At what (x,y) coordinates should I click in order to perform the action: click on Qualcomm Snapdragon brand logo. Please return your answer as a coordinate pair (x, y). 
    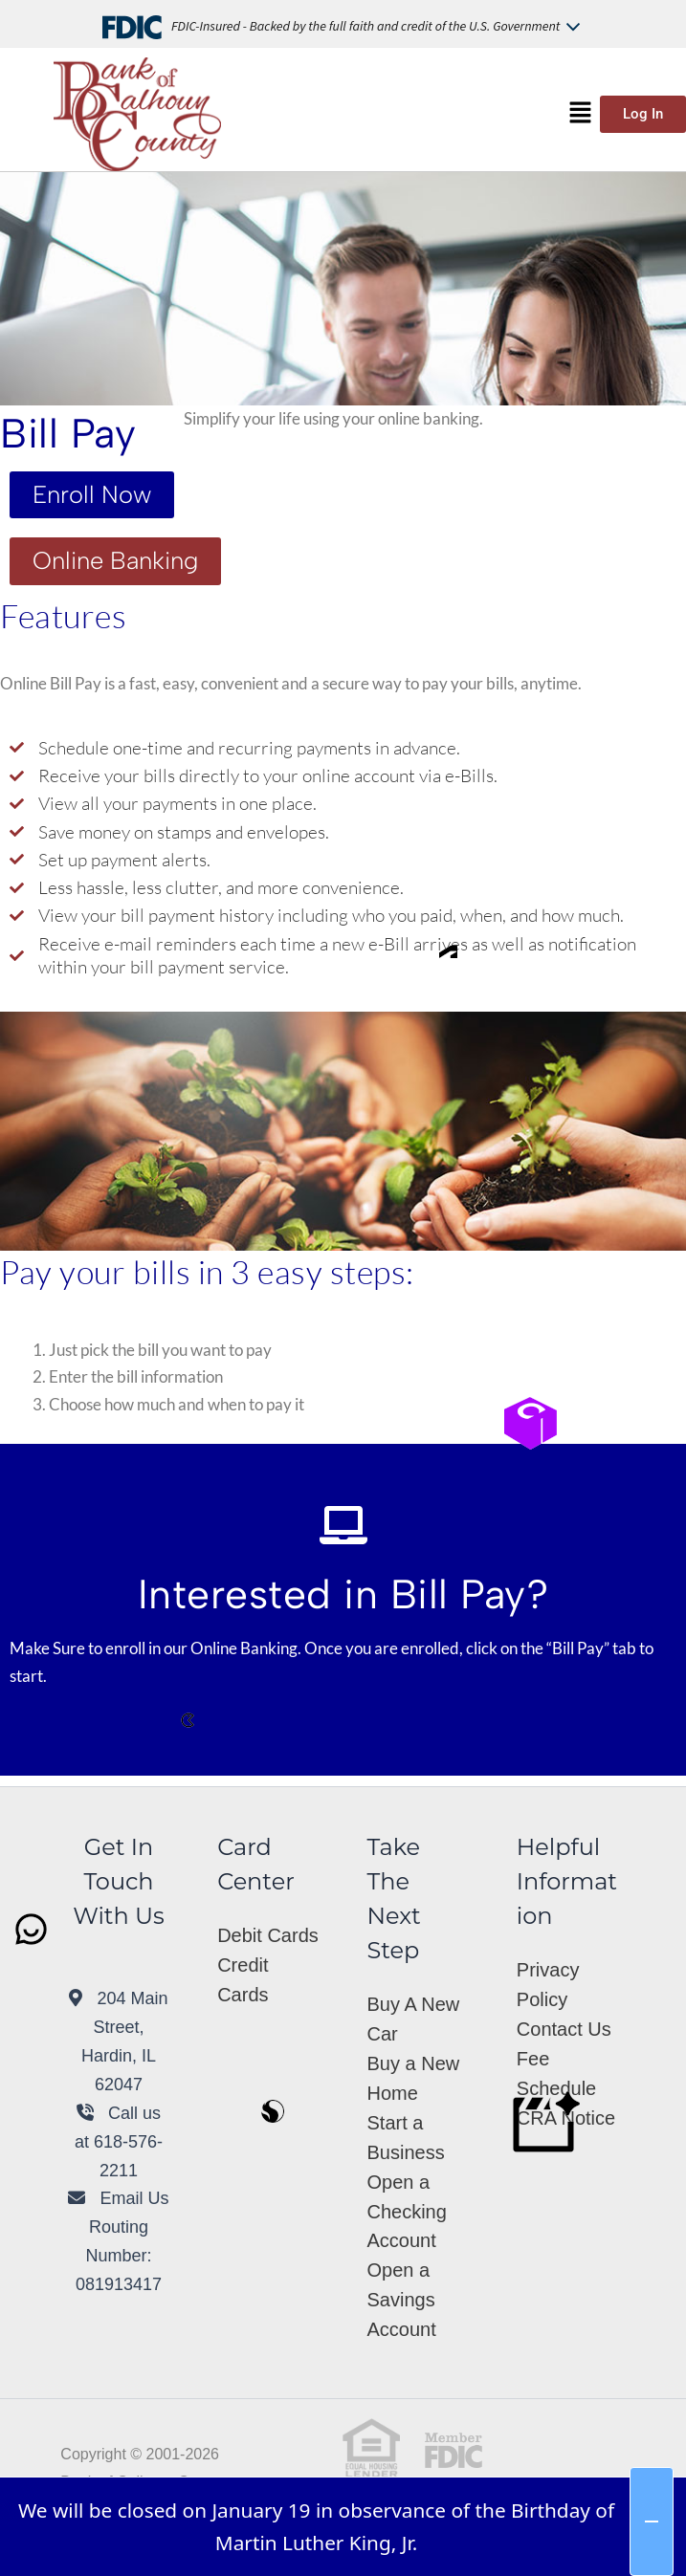
    Looking at the image, I should click on (273, 2111).